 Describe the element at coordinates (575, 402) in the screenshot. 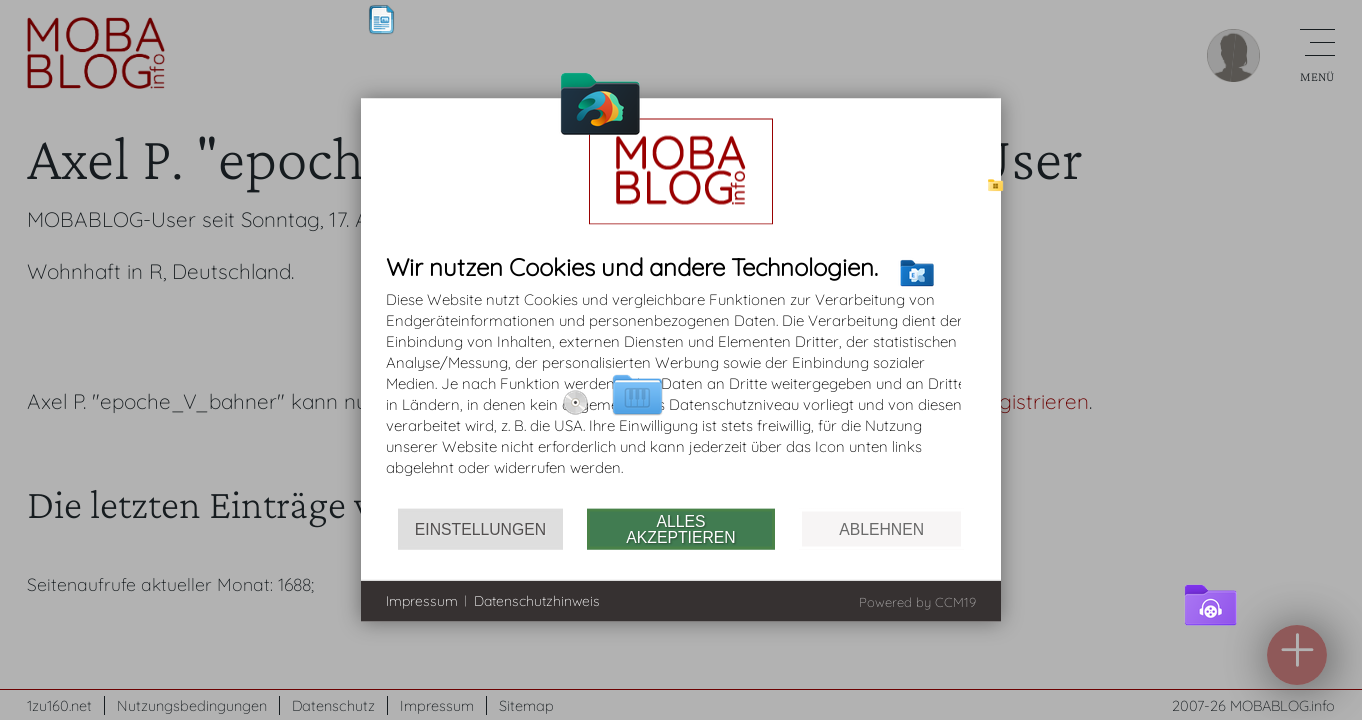

I see `indicates a rewritable CD-RW disc` at that location.